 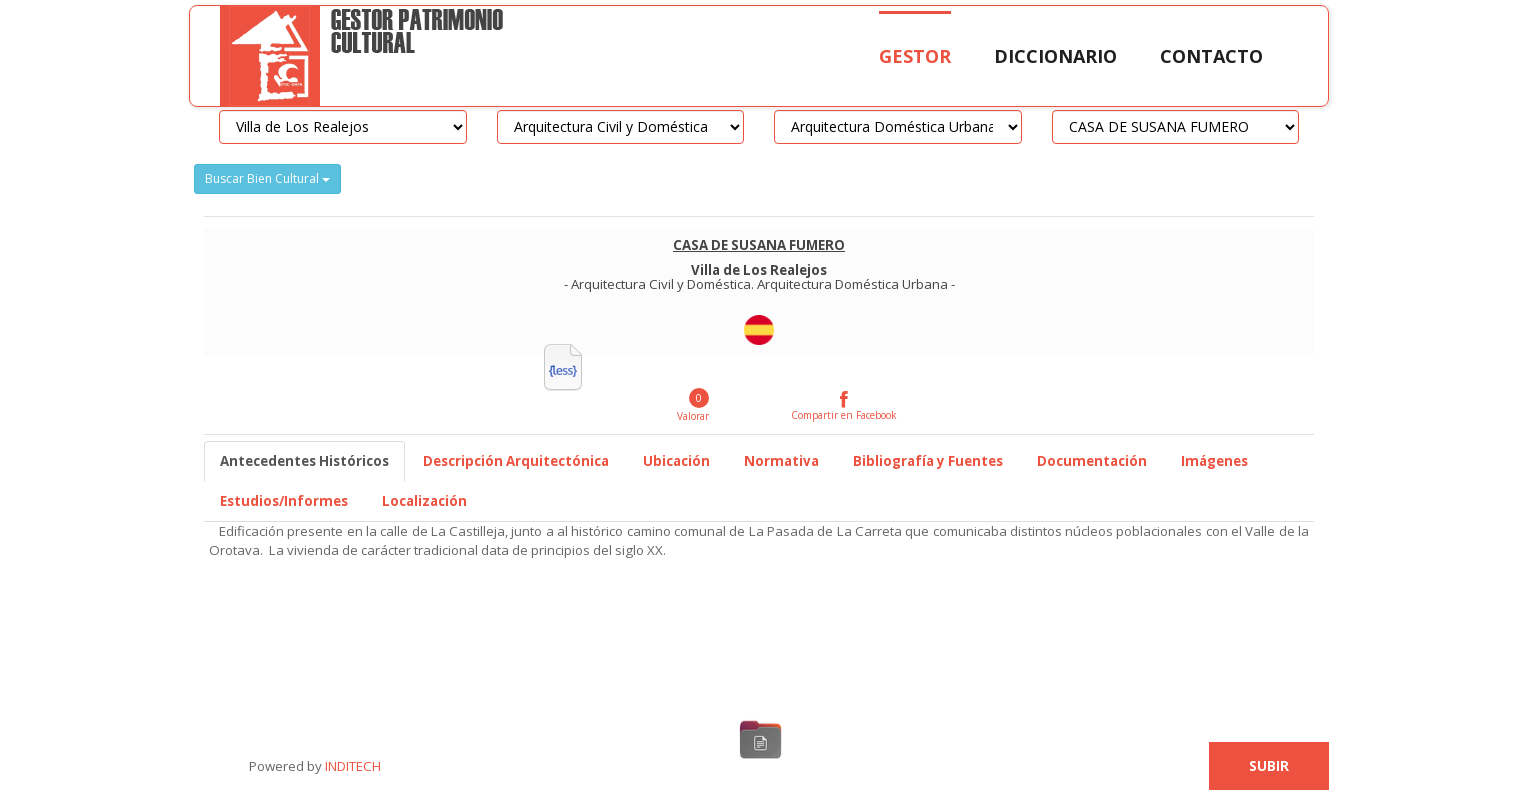 I want to click on a LESS stylesheet file, so click(x=563, y=367).